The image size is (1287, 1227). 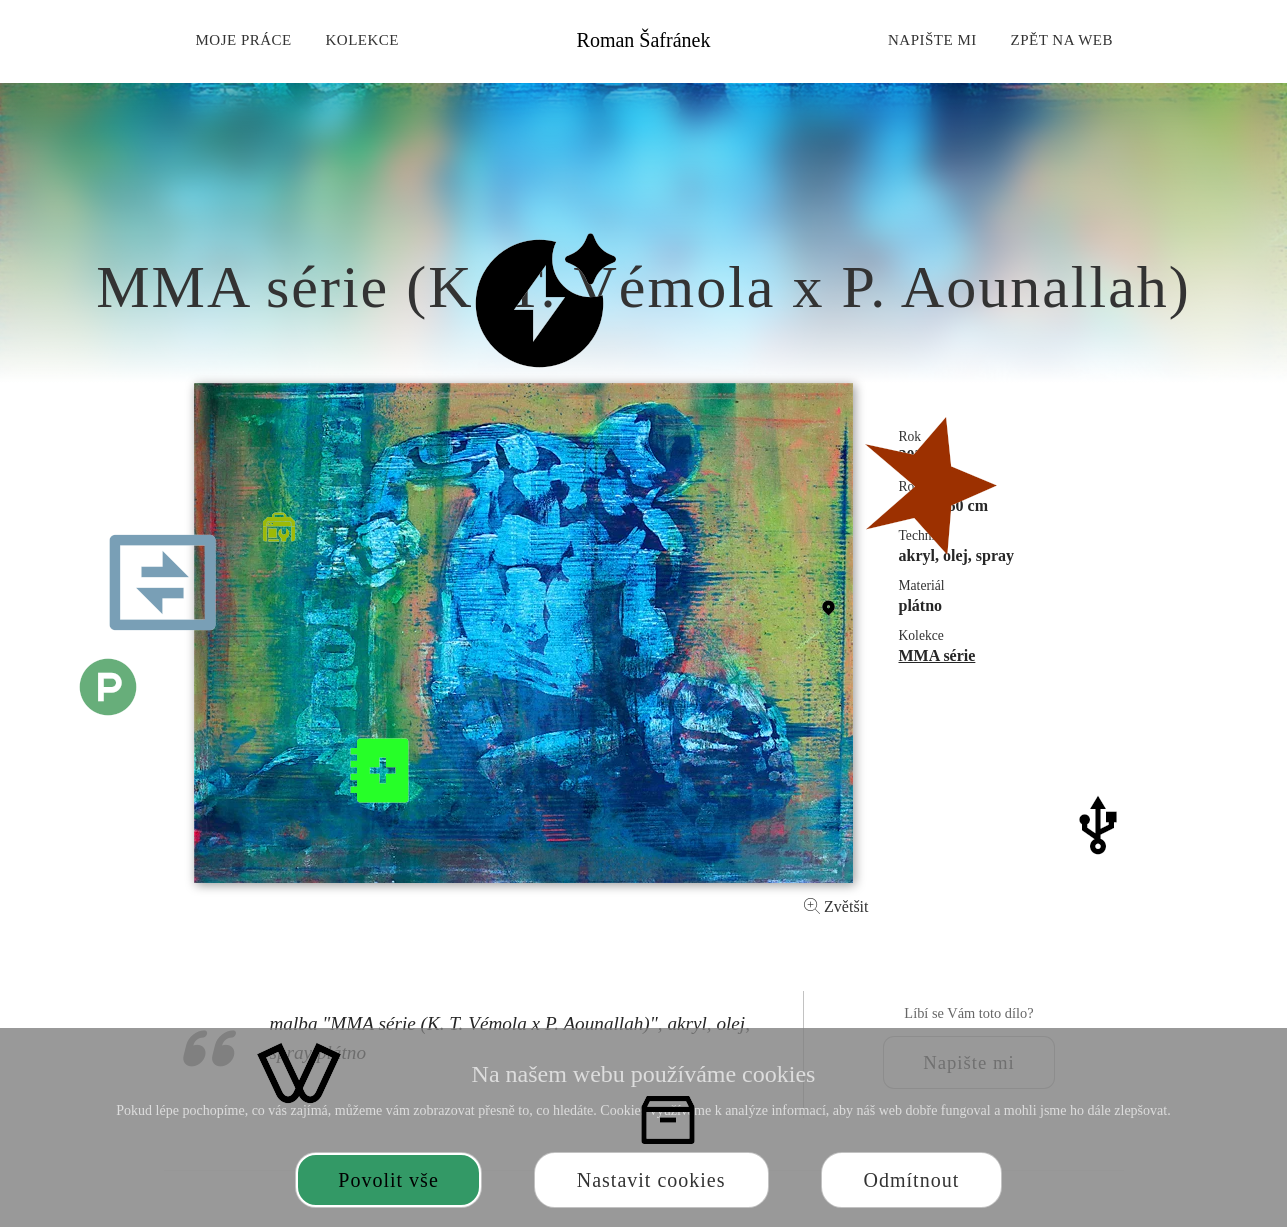 I want to click on view location on map, so click(x=828, y=607).